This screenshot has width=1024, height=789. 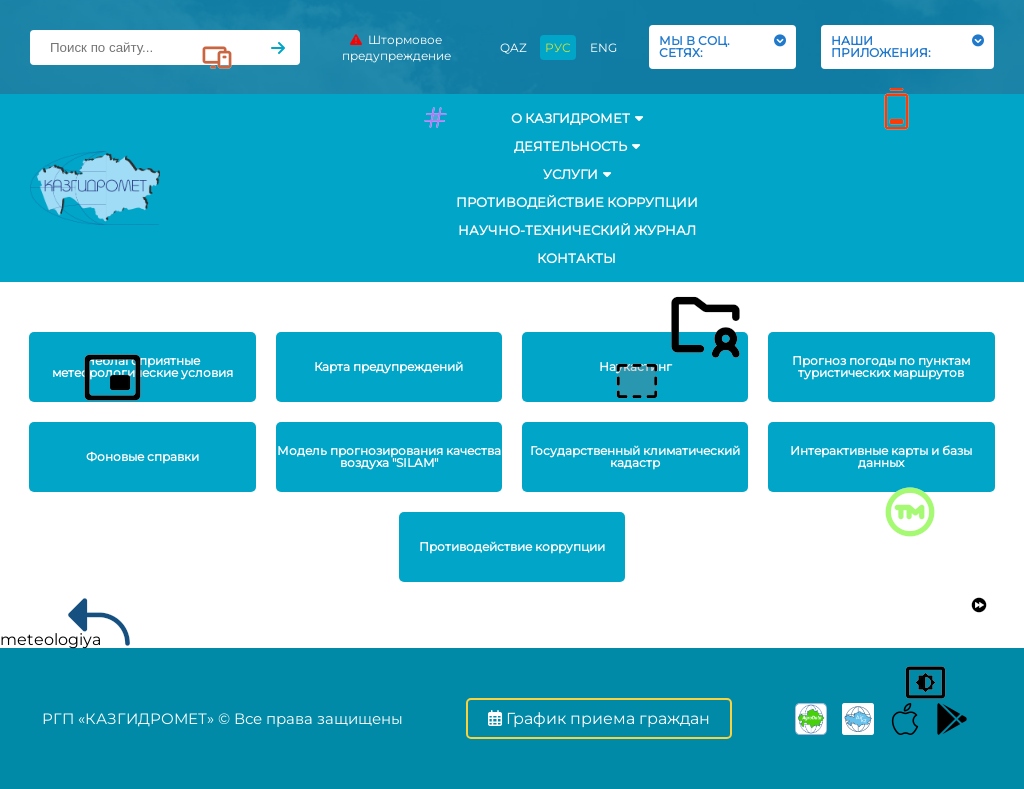 What do you see at coordinates (435, 117) in the screenshot?
I see `view or browse hashtags` at bounding box center [435, 117].